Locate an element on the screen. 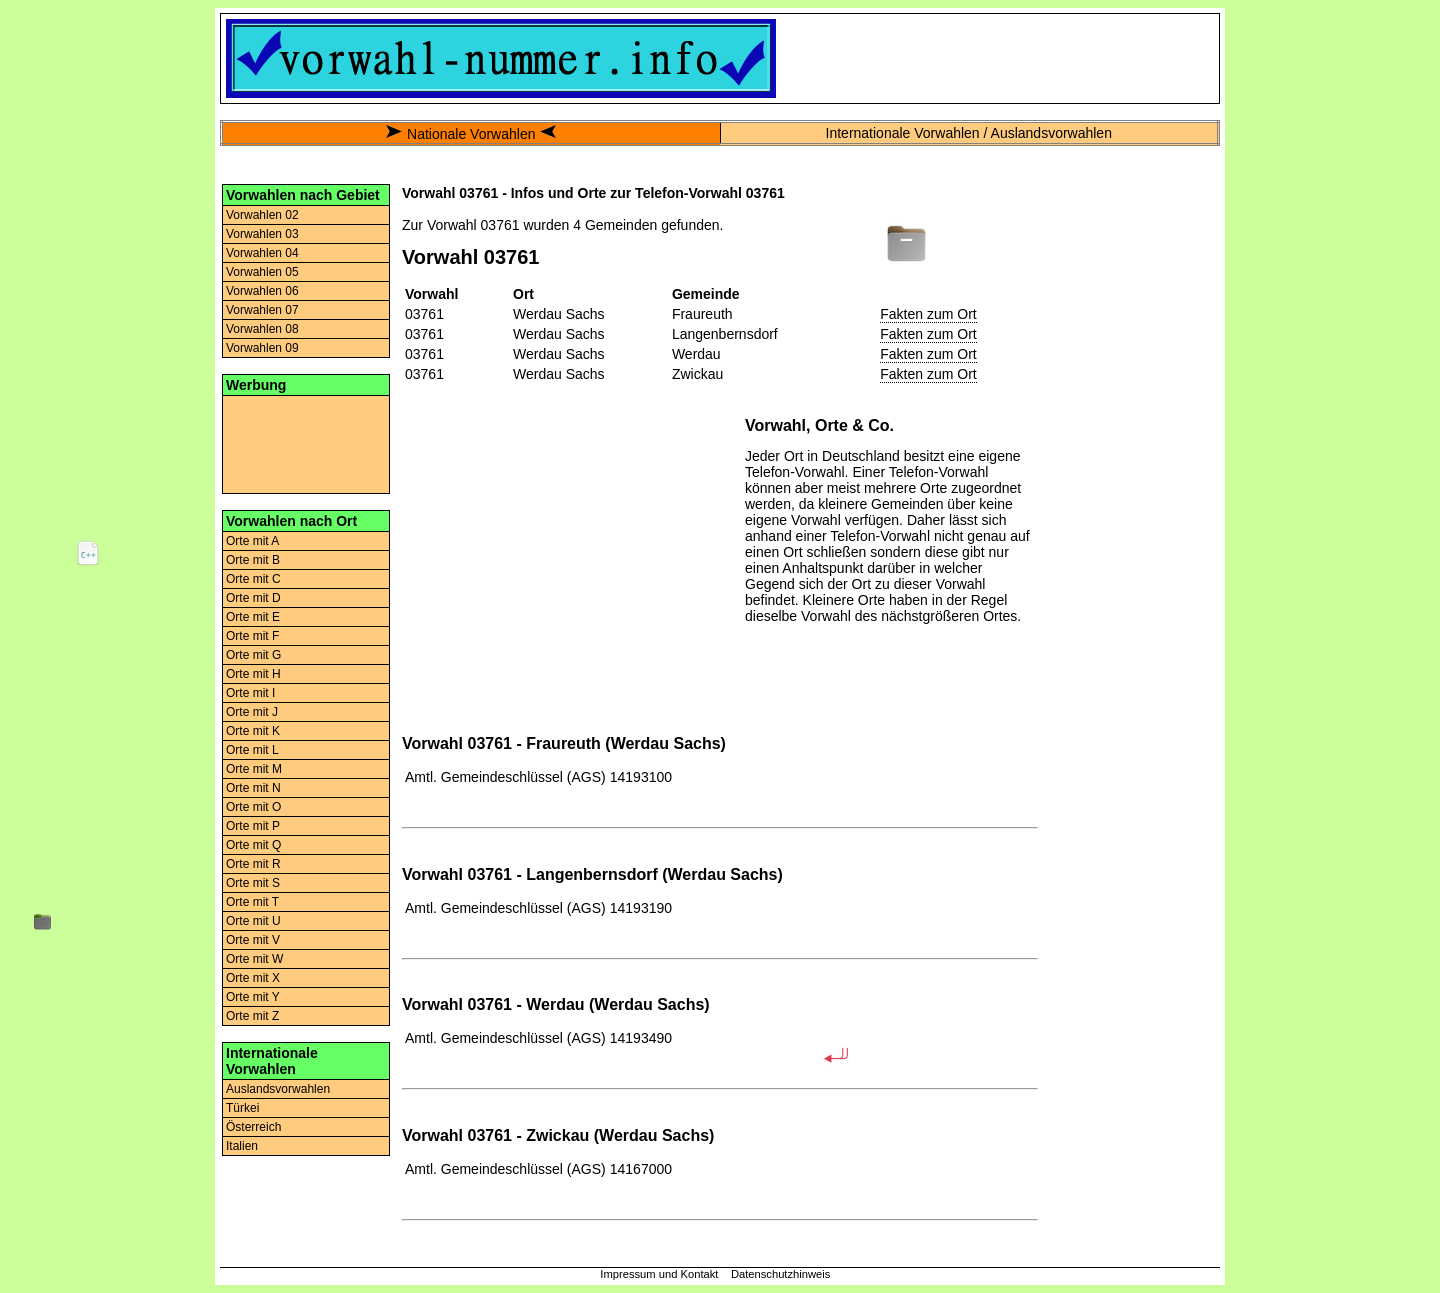 Image resolution: width=1440 pixels, height=1293 pixels. reply to all recipients of an email is located at coordinates (835, 1053).